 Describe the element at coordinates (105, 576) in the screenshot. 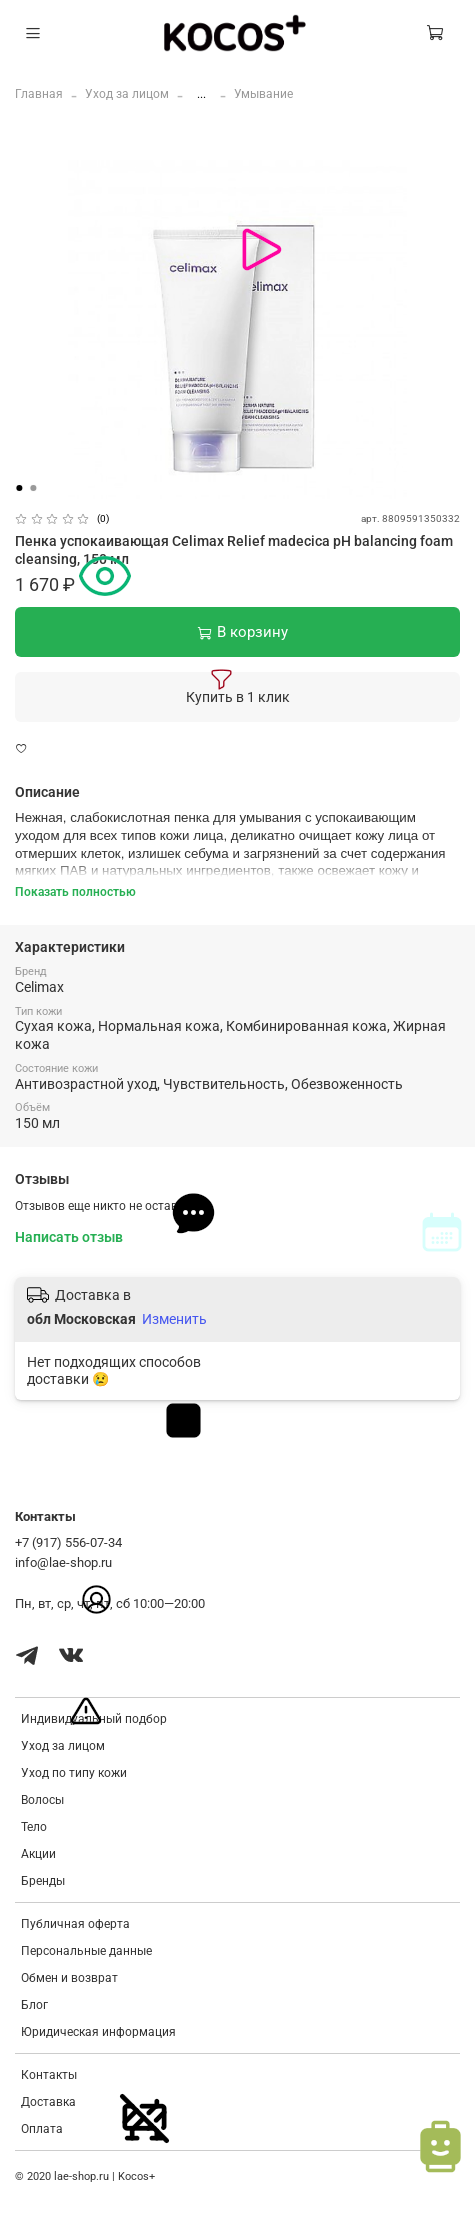

I see `view or preview content` at that location.